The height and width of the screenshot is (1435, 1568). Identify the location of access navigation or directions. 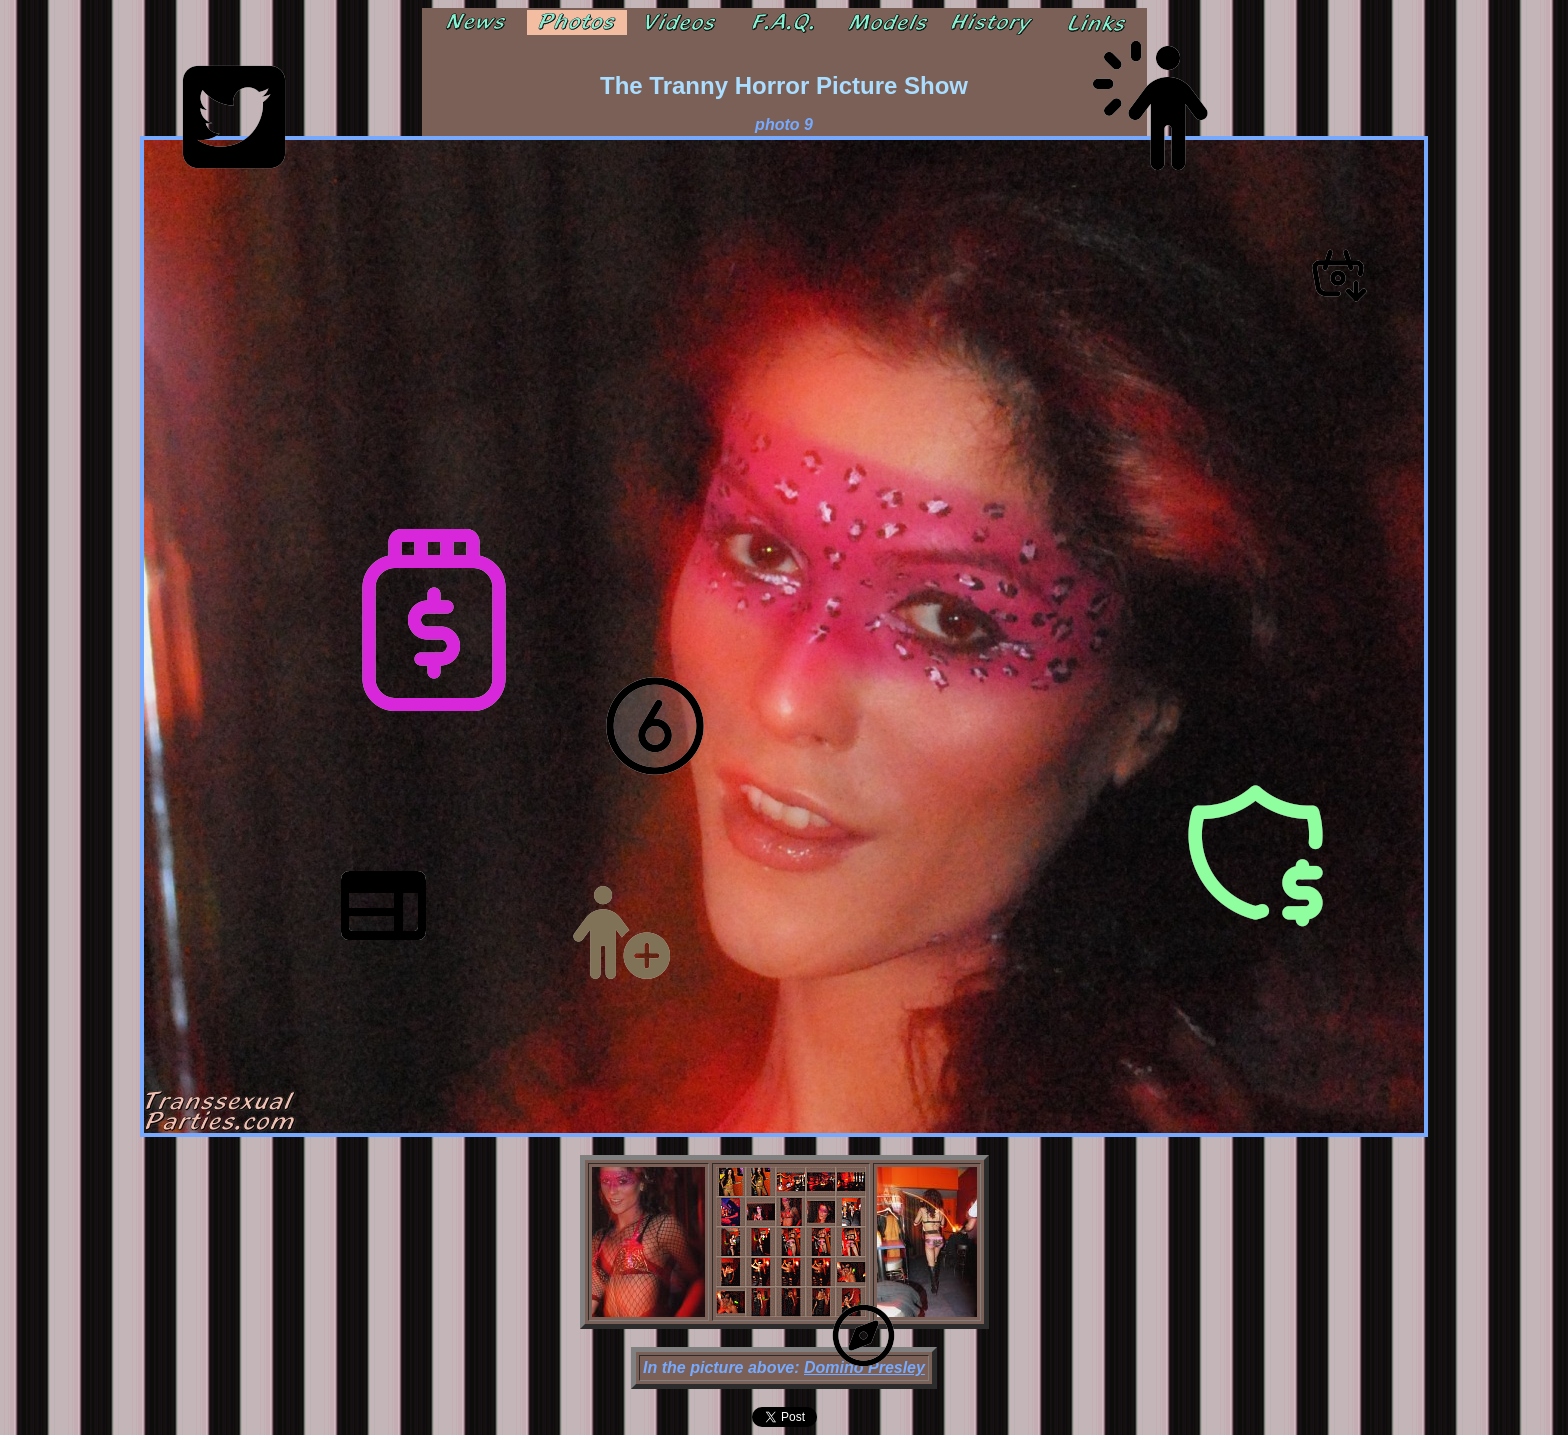
(863, 1335).